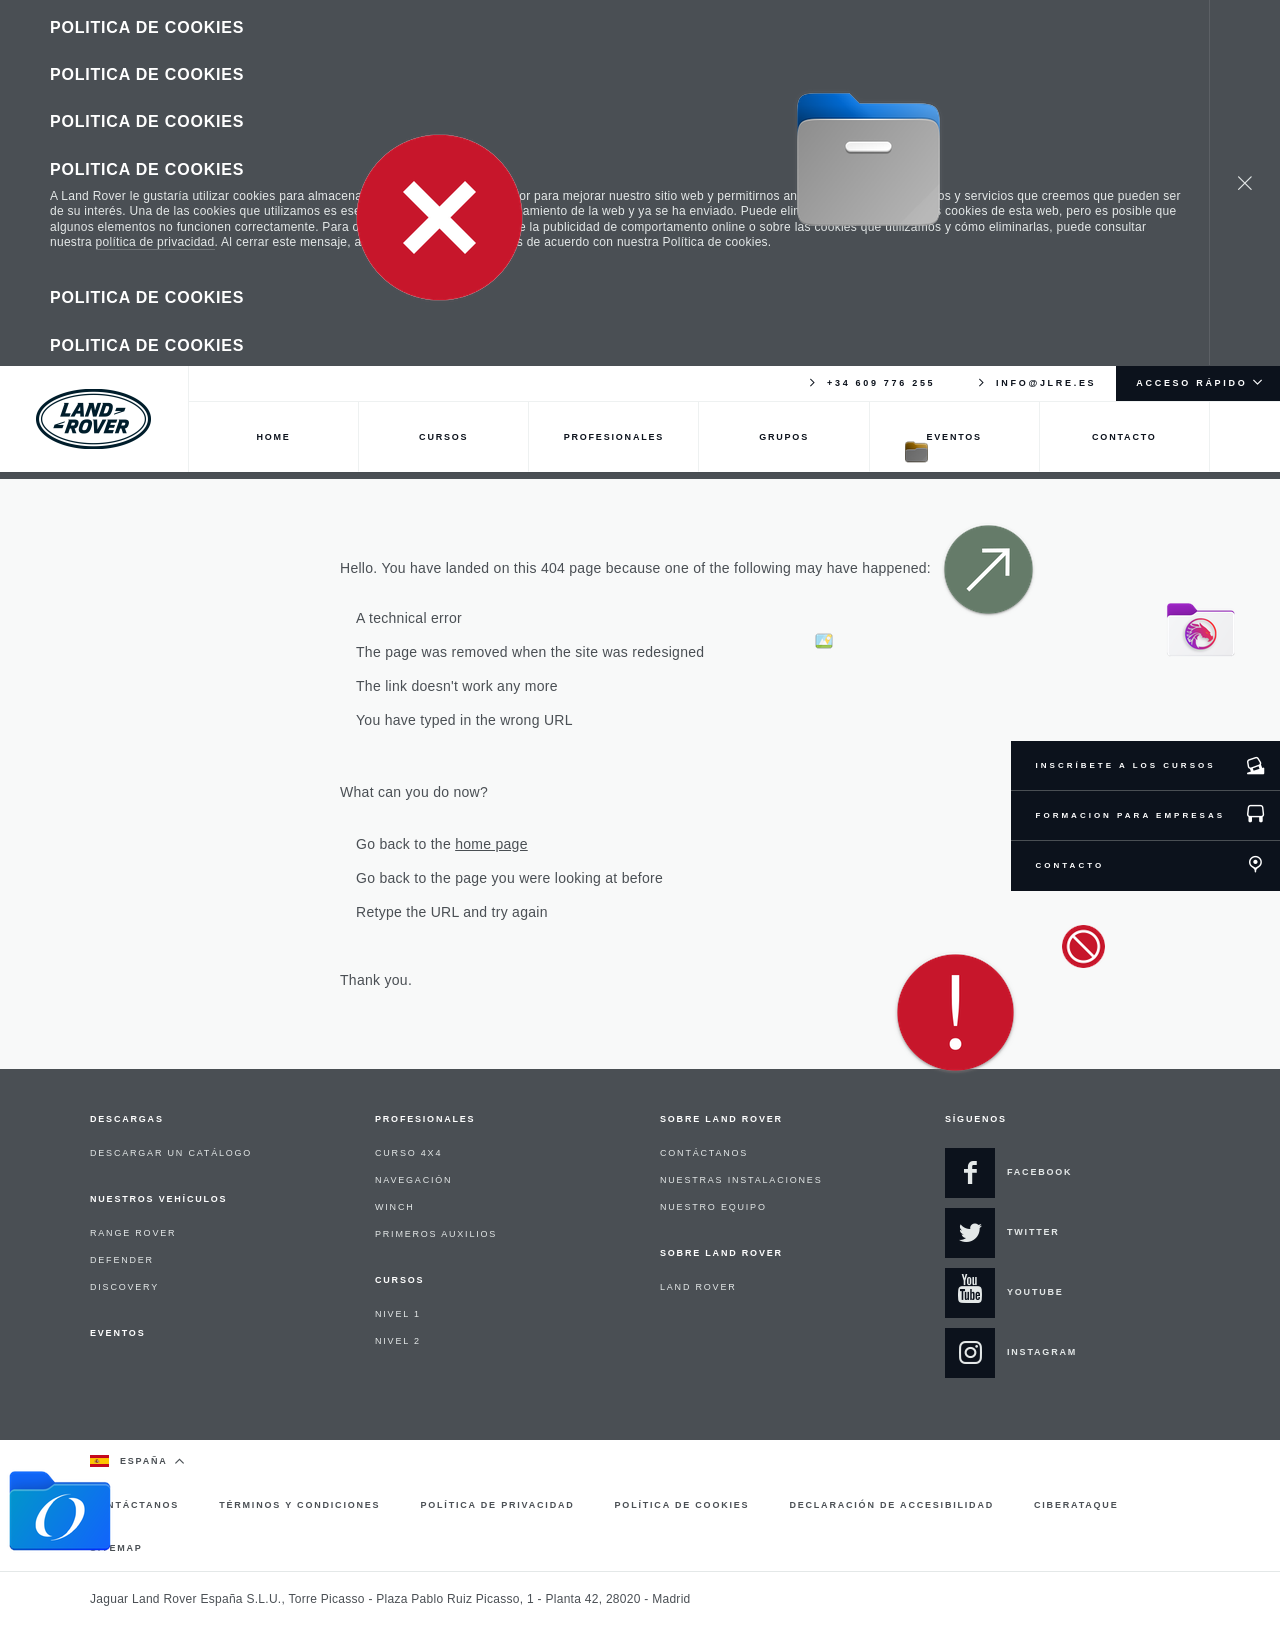 This screenshot has width=1280, height=1627. What do you see at coordinates (988, 569) in the screenshot?
I see `indicates a symbolic link or shortcut to another file` at bounding box center [988, 569].